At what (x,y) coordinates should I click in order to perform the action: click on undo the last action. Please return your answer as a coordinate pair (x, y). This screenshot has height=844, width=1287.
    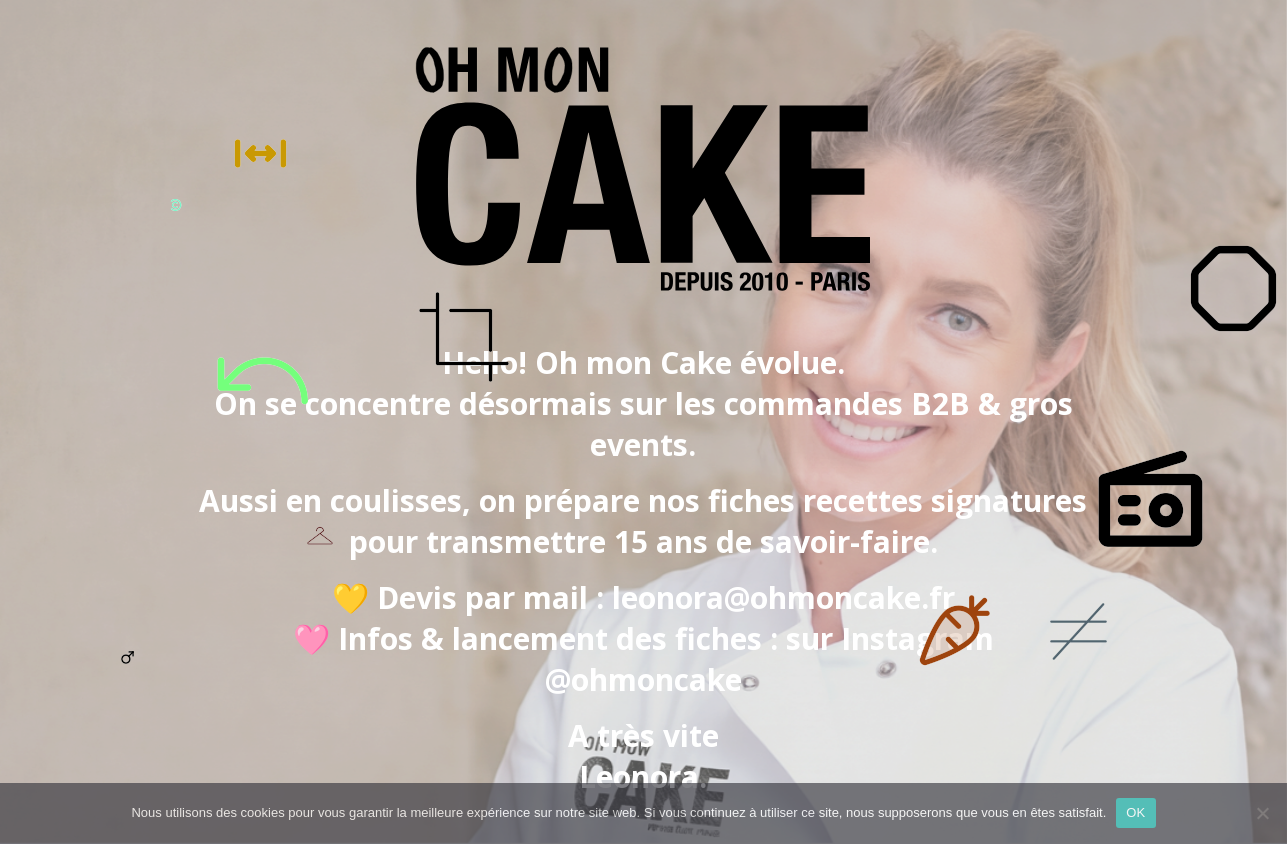
    Looking at the image, I should click on (264, 377).